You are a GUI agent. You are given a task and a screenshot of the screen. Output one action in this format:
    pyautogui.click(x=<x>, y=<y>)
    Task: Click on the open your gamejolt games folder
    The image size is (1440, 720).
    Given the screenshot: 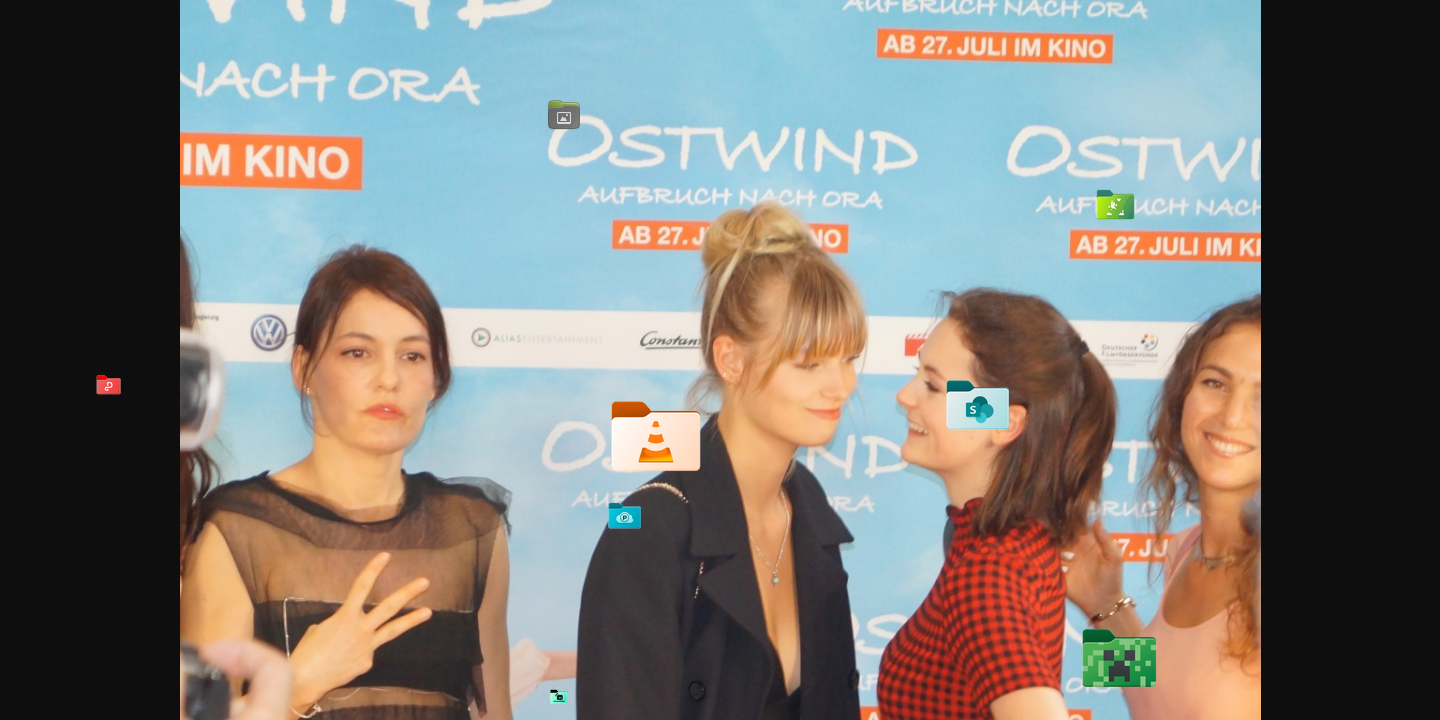 What is the action you would take?
    pyautogui.click(x=1115, y=205)
    